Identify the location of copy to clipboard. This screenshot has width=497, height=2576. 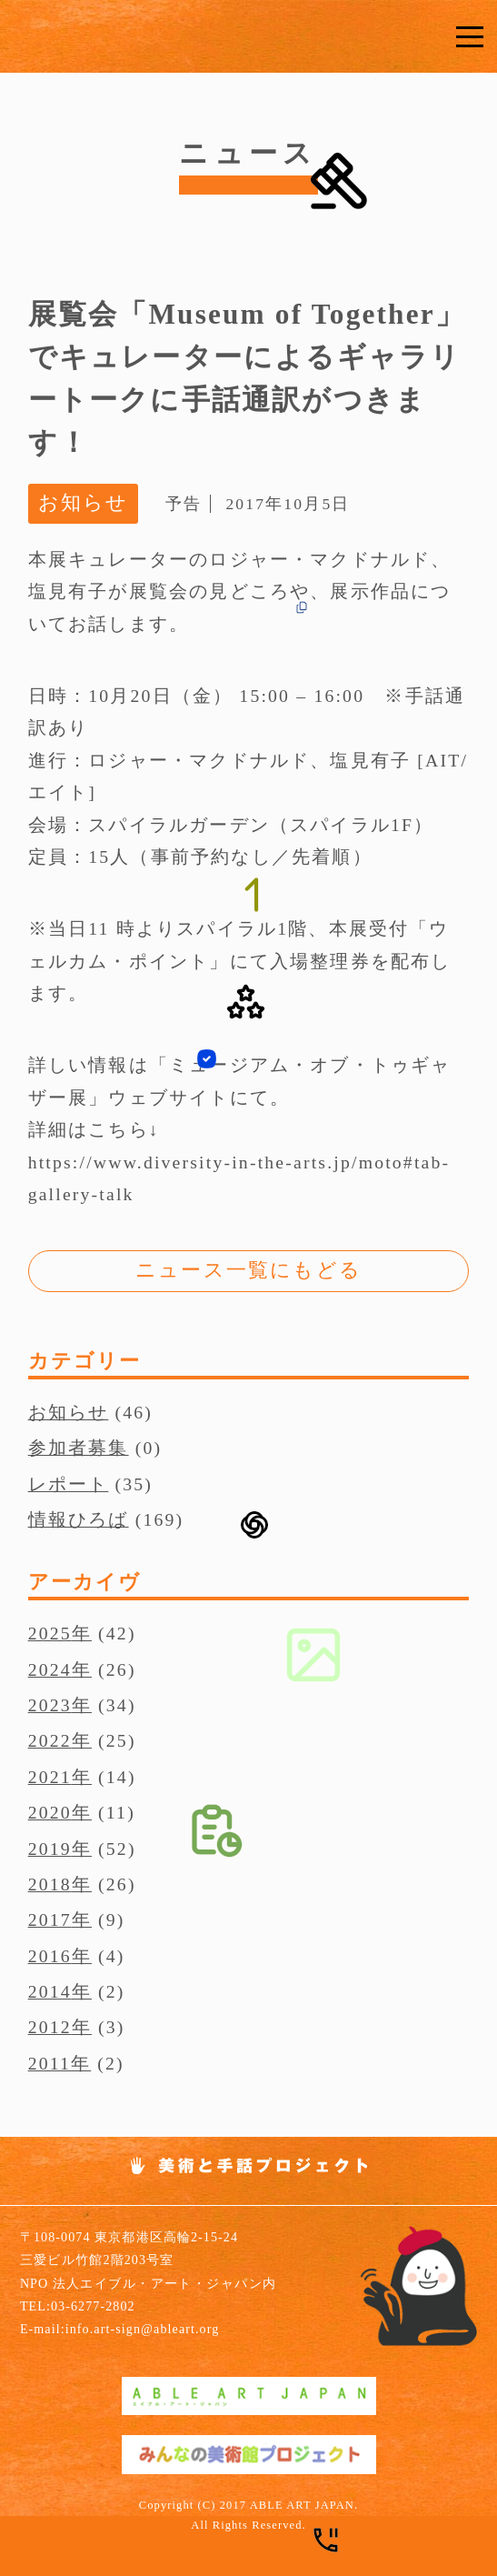
(302, 607).